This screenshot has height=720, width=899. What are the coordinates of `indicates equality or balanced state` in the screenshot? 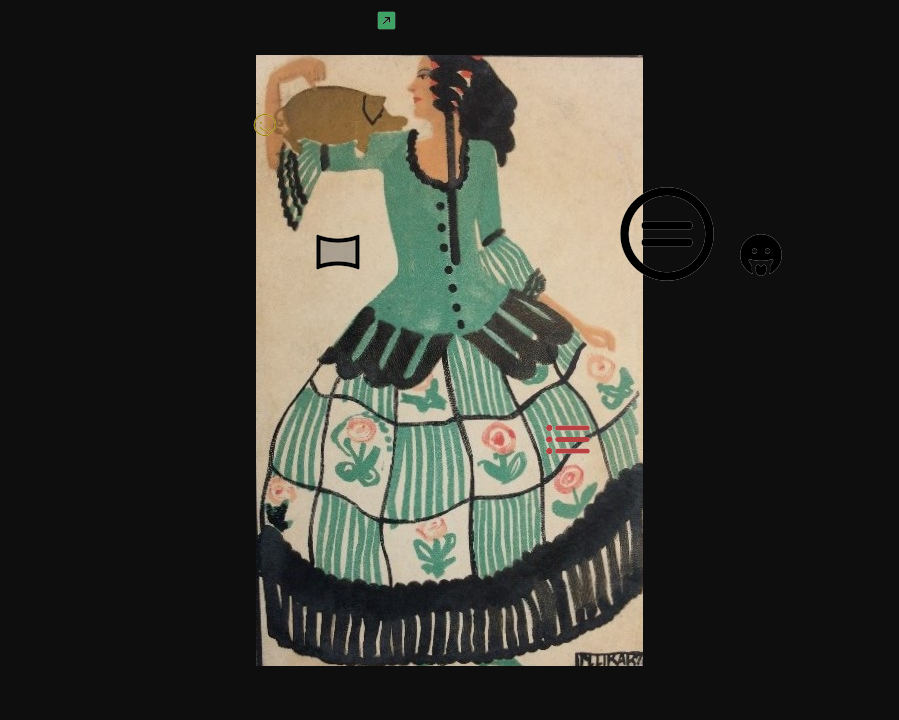 It's located at (667, 234).